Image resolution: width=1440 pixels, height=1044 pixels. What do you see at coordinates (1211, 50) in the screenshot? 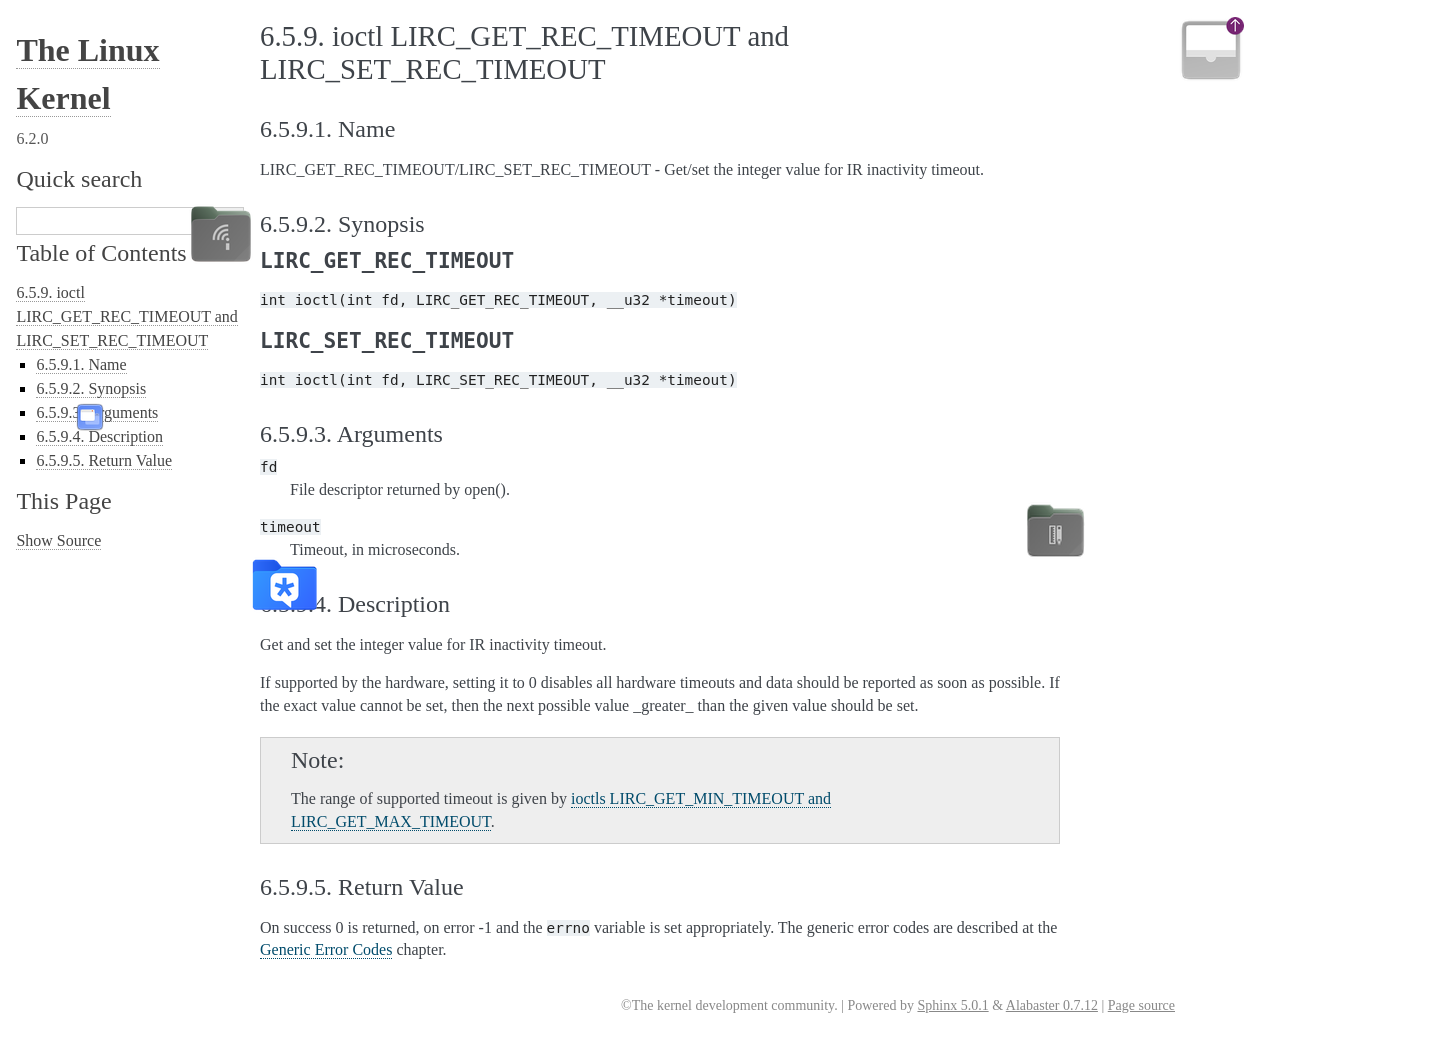
I see `view emails waiting to be sent` at bounding box center [1211, 50].